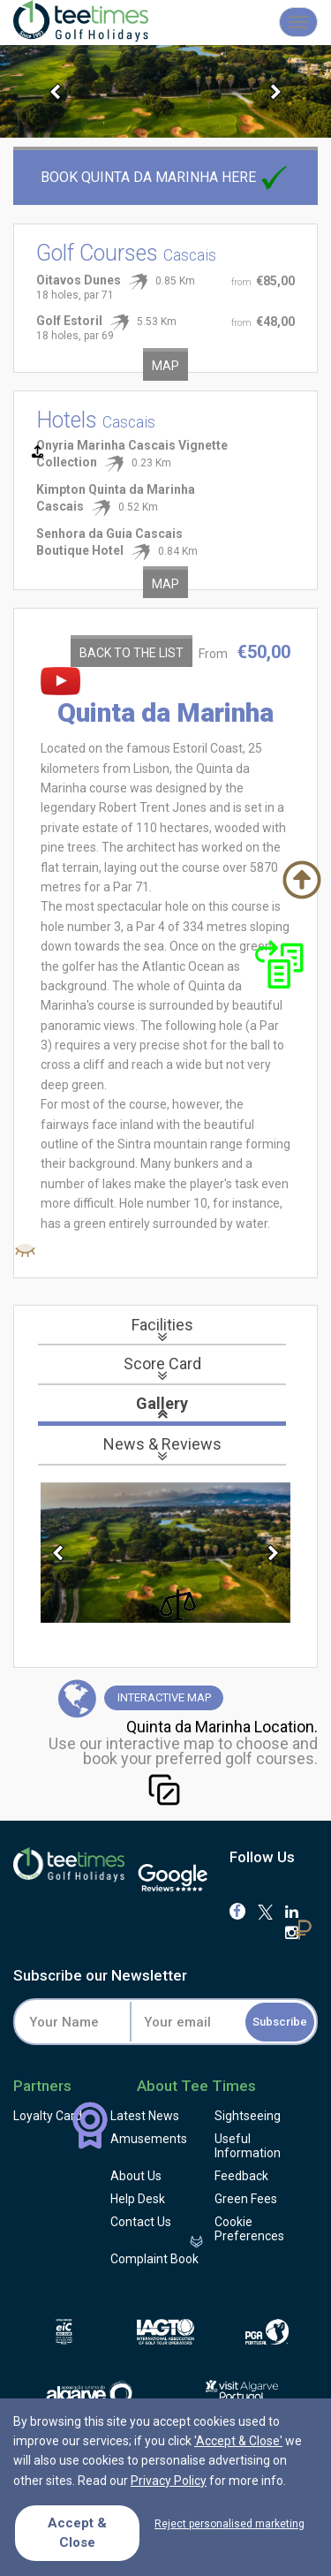 The image size is (331, 2576). I want to click on view prices in russian rubles, so click(303, 1929).